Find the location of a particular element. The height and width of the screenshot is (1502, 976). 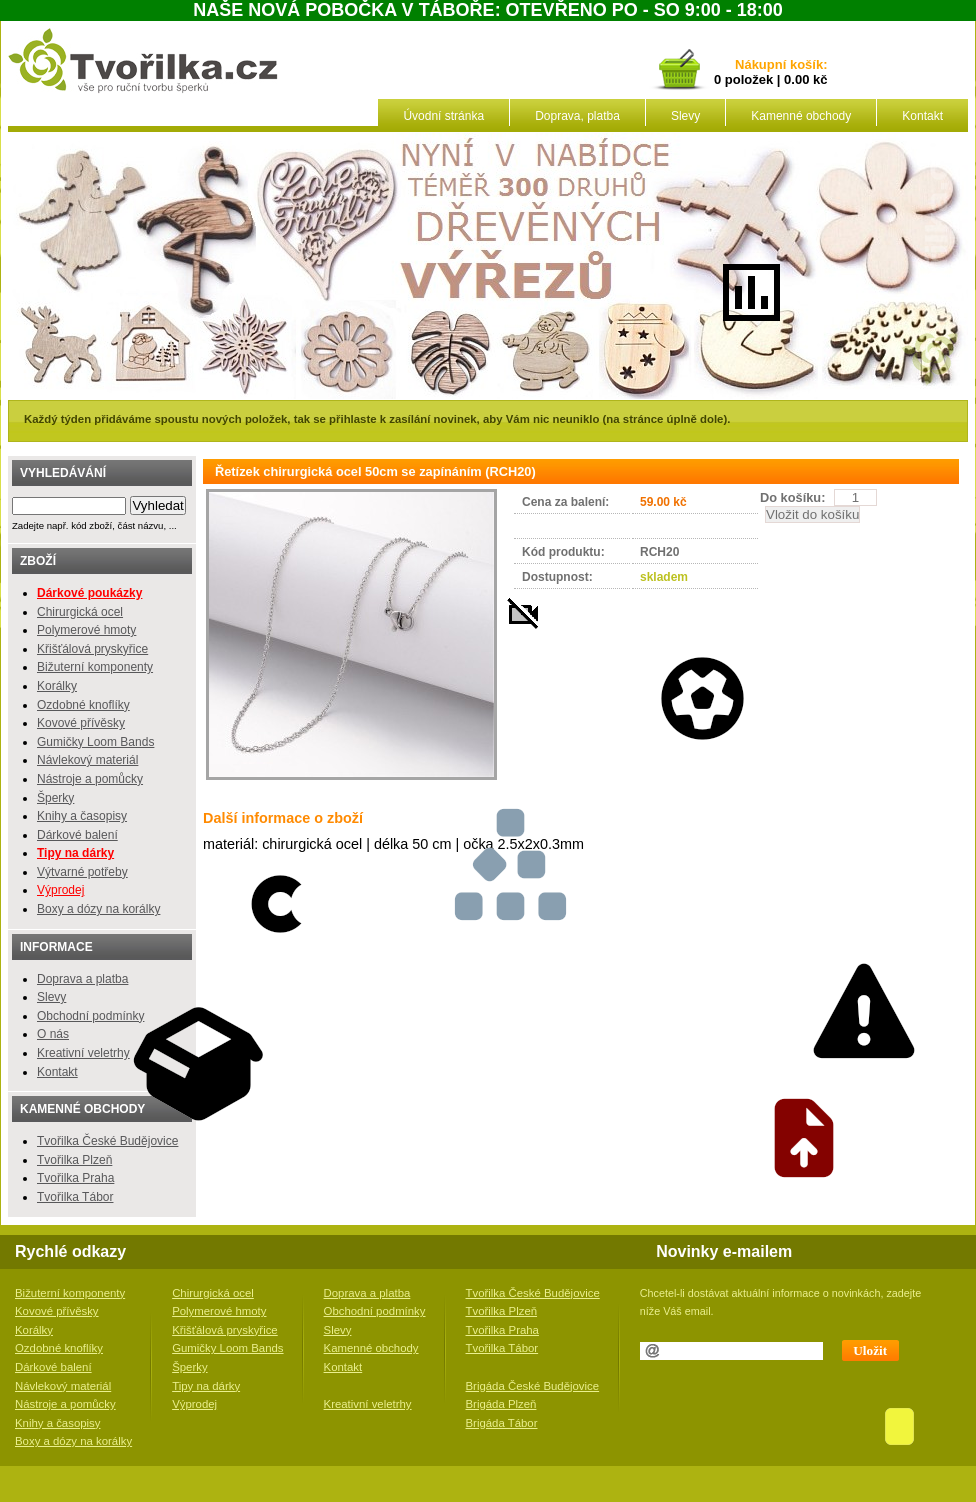

access sports or soccer-related content is located at coordinates (702, 698).